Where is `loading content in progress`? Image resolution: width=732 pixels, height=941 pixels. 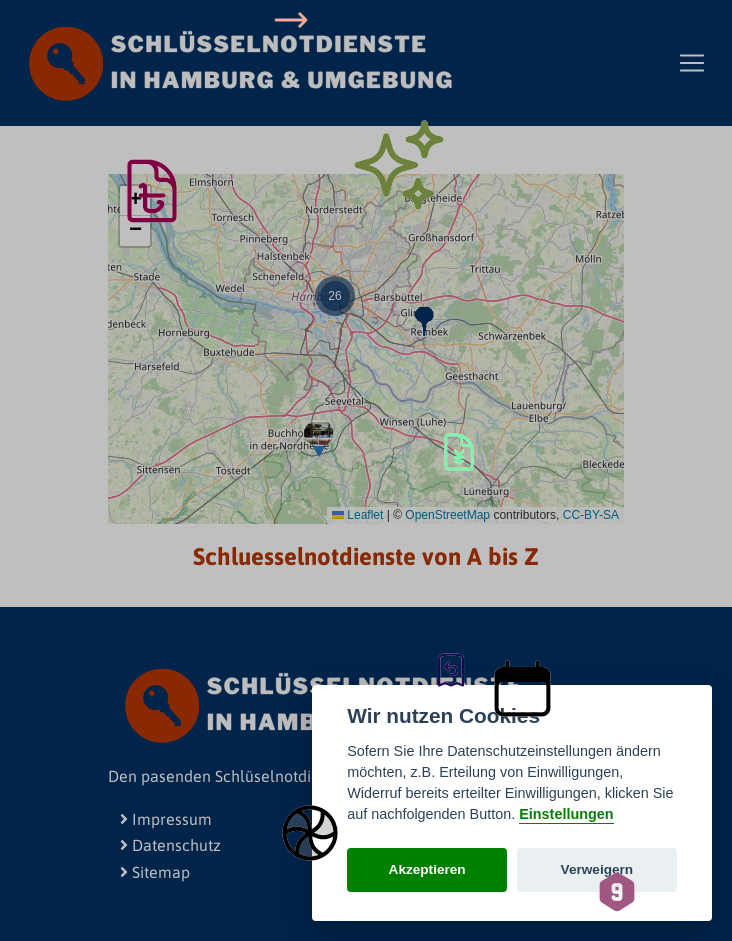 loading content in progress is located at coordinates (310, 833).